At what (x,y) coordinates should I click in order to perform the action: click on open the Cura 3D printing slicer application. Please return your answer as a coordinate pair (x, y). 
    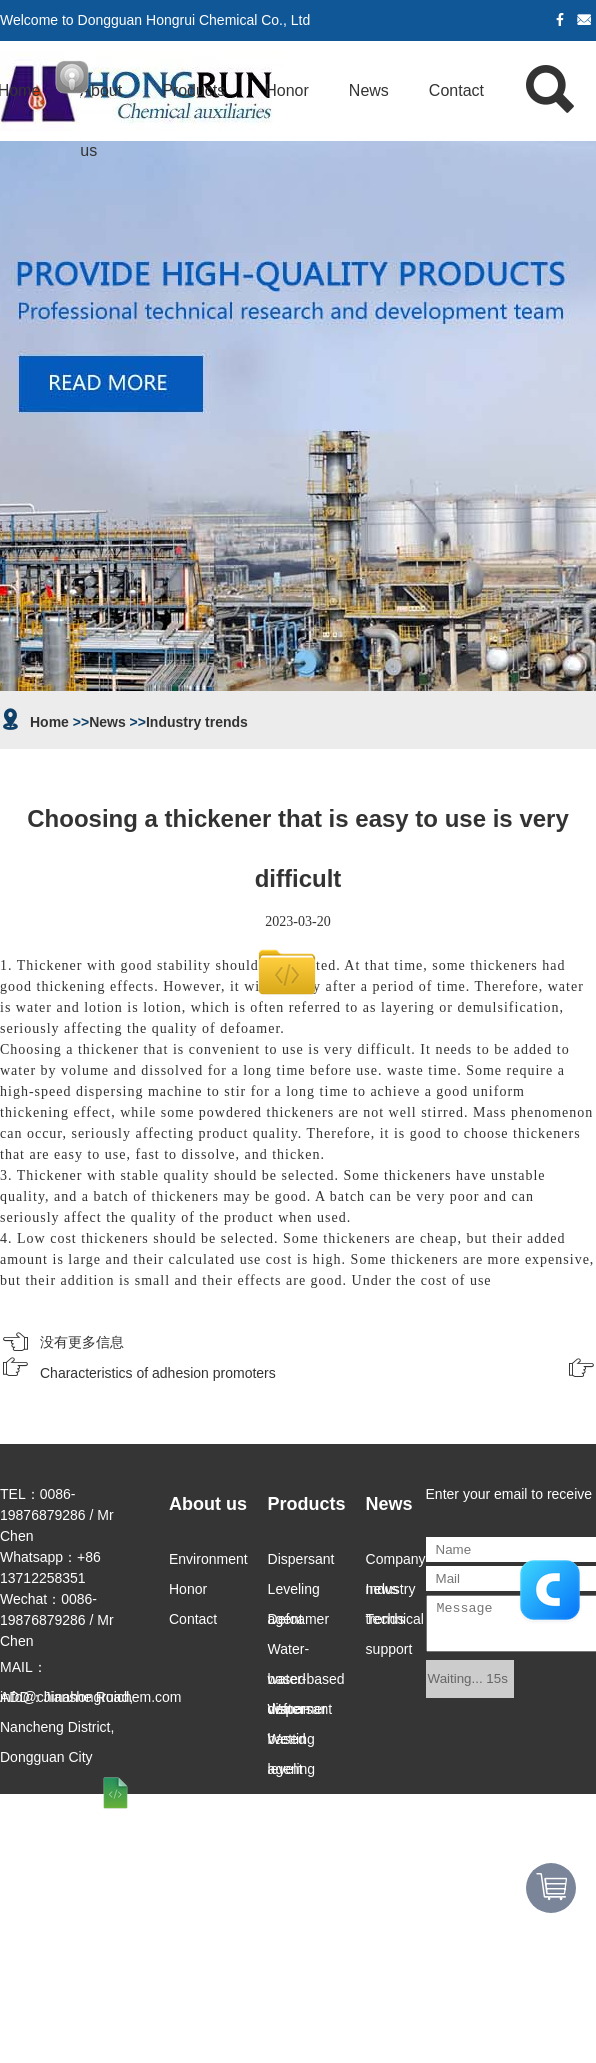
    Looking at the image, I should click on (550, 1590).